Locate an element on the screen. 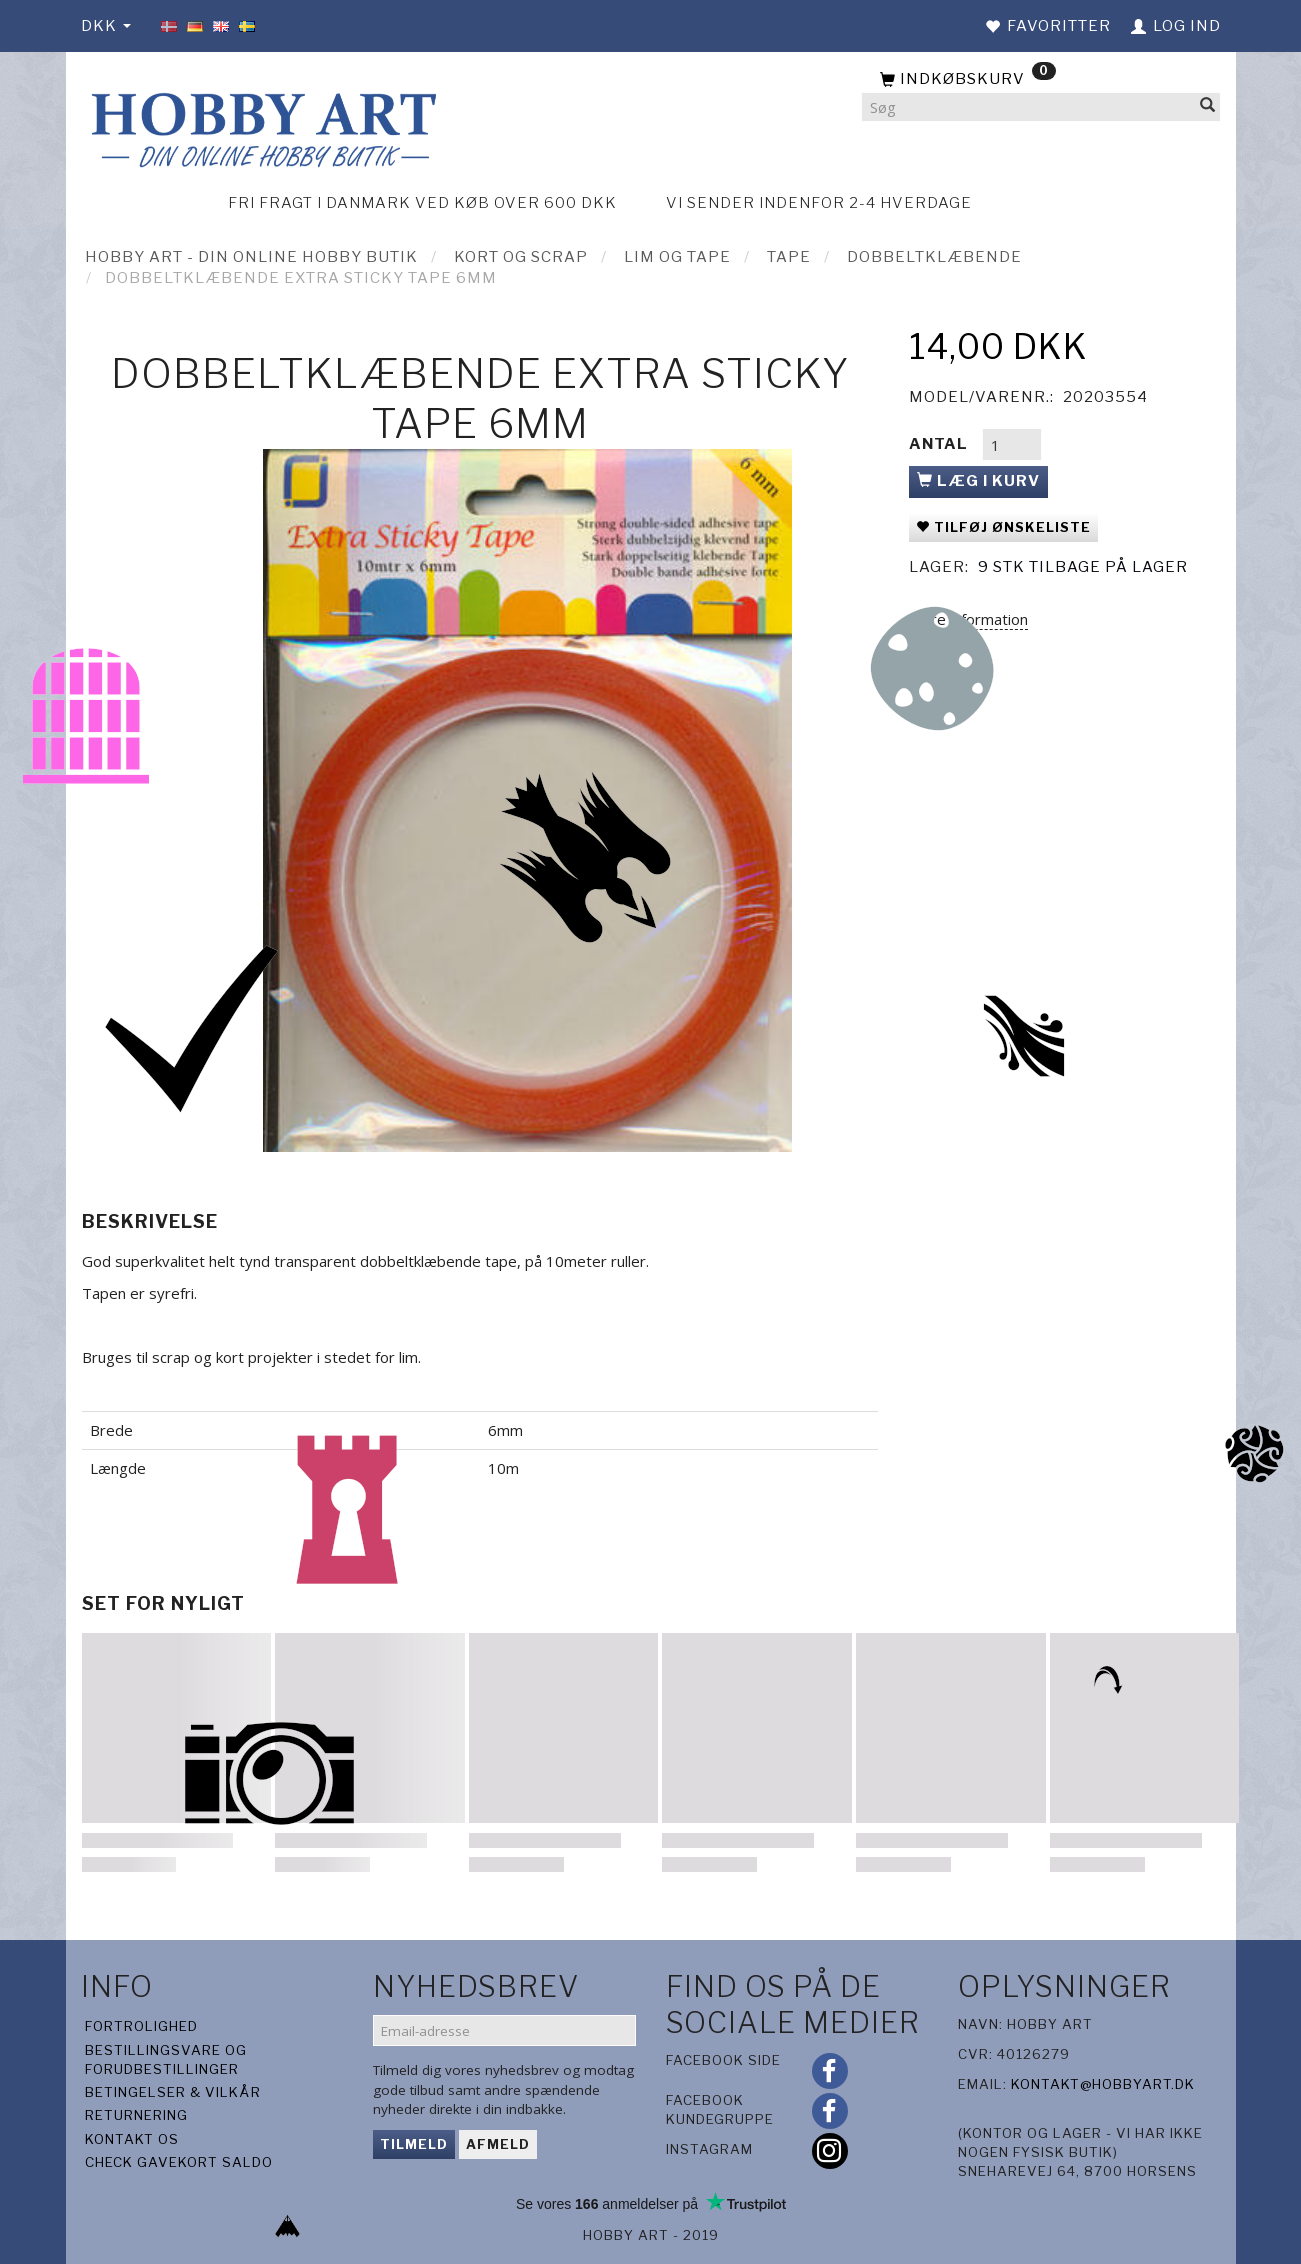  indicates water or stream-related content is located at coordinates (1023, 1035).